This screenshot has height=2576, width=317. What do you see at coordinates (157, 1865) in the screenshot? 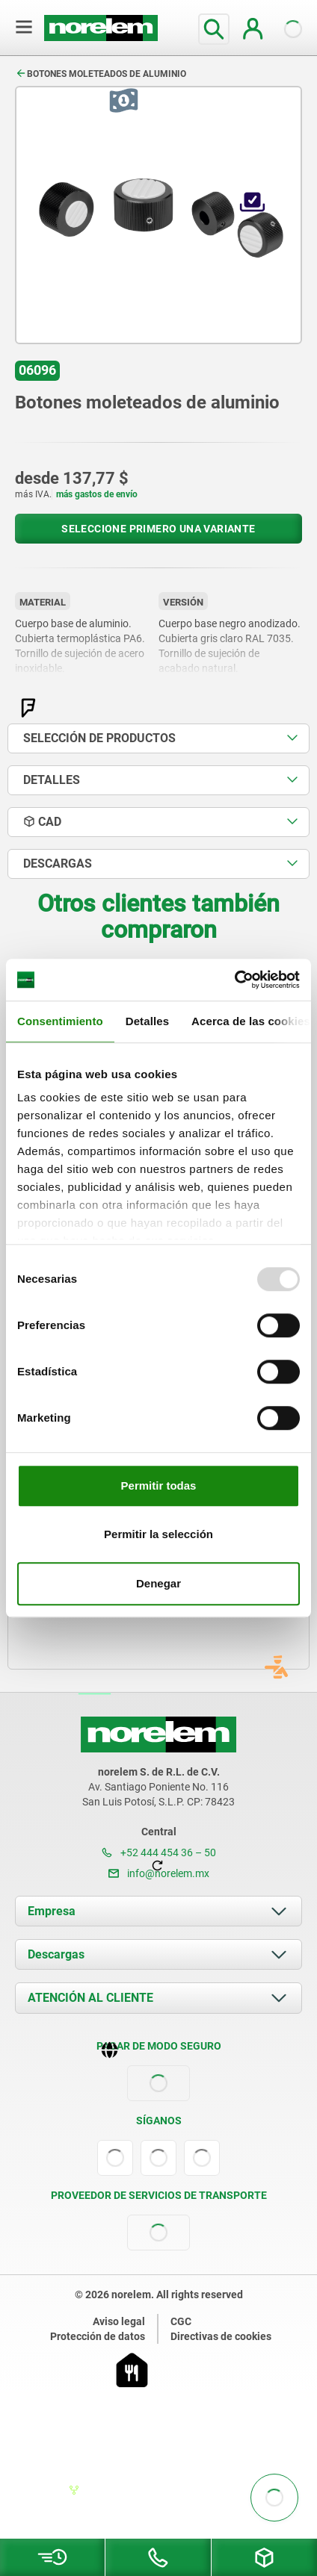
I see `redo the last action` at bounding box center [157, 1865].